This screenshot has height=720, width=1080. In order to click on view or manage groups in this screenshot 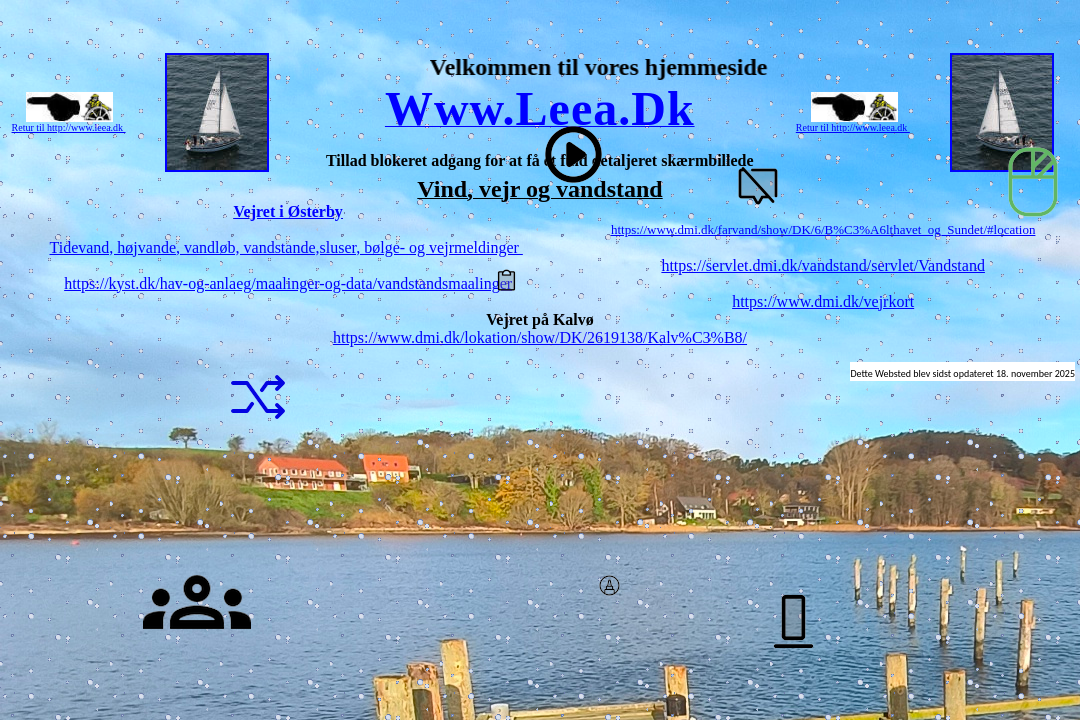, I will do `click(197, 602)`.